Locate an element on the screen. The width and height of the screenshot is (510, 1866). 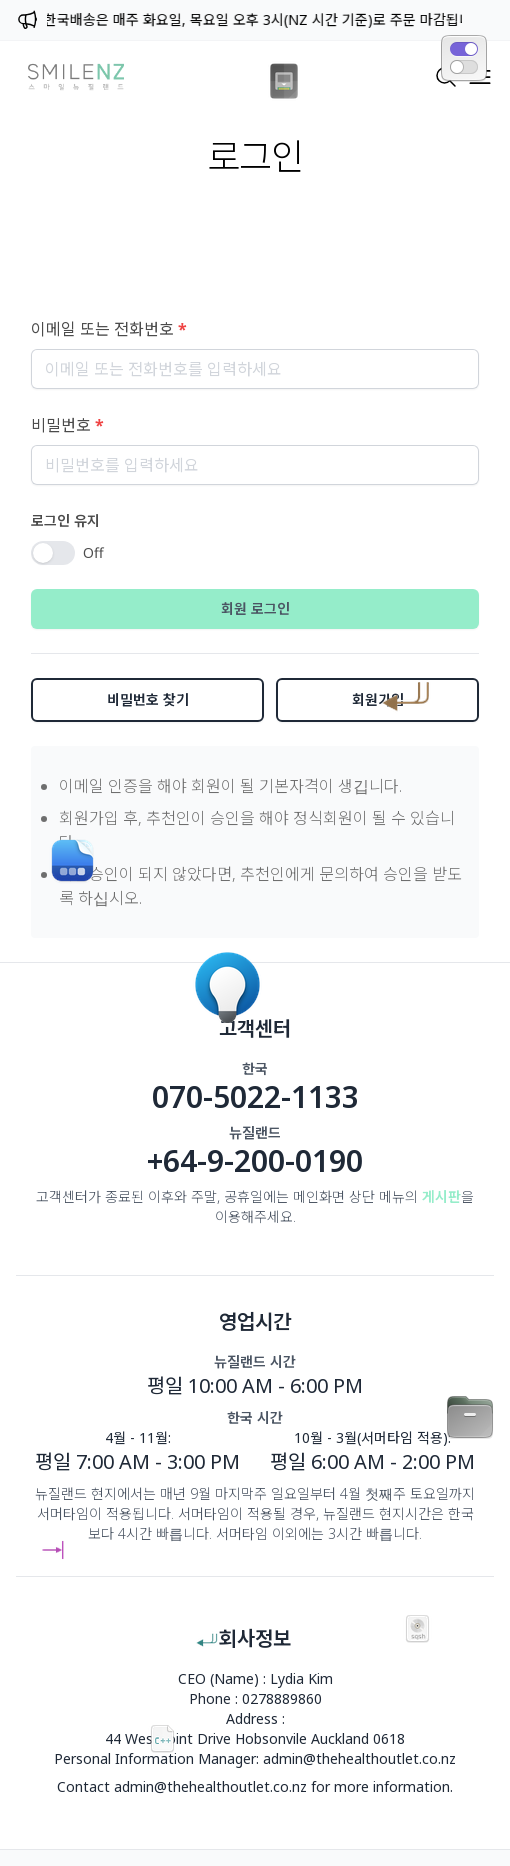
a squashfs compressed filesystem image file is located at coordinates (417, 1628).